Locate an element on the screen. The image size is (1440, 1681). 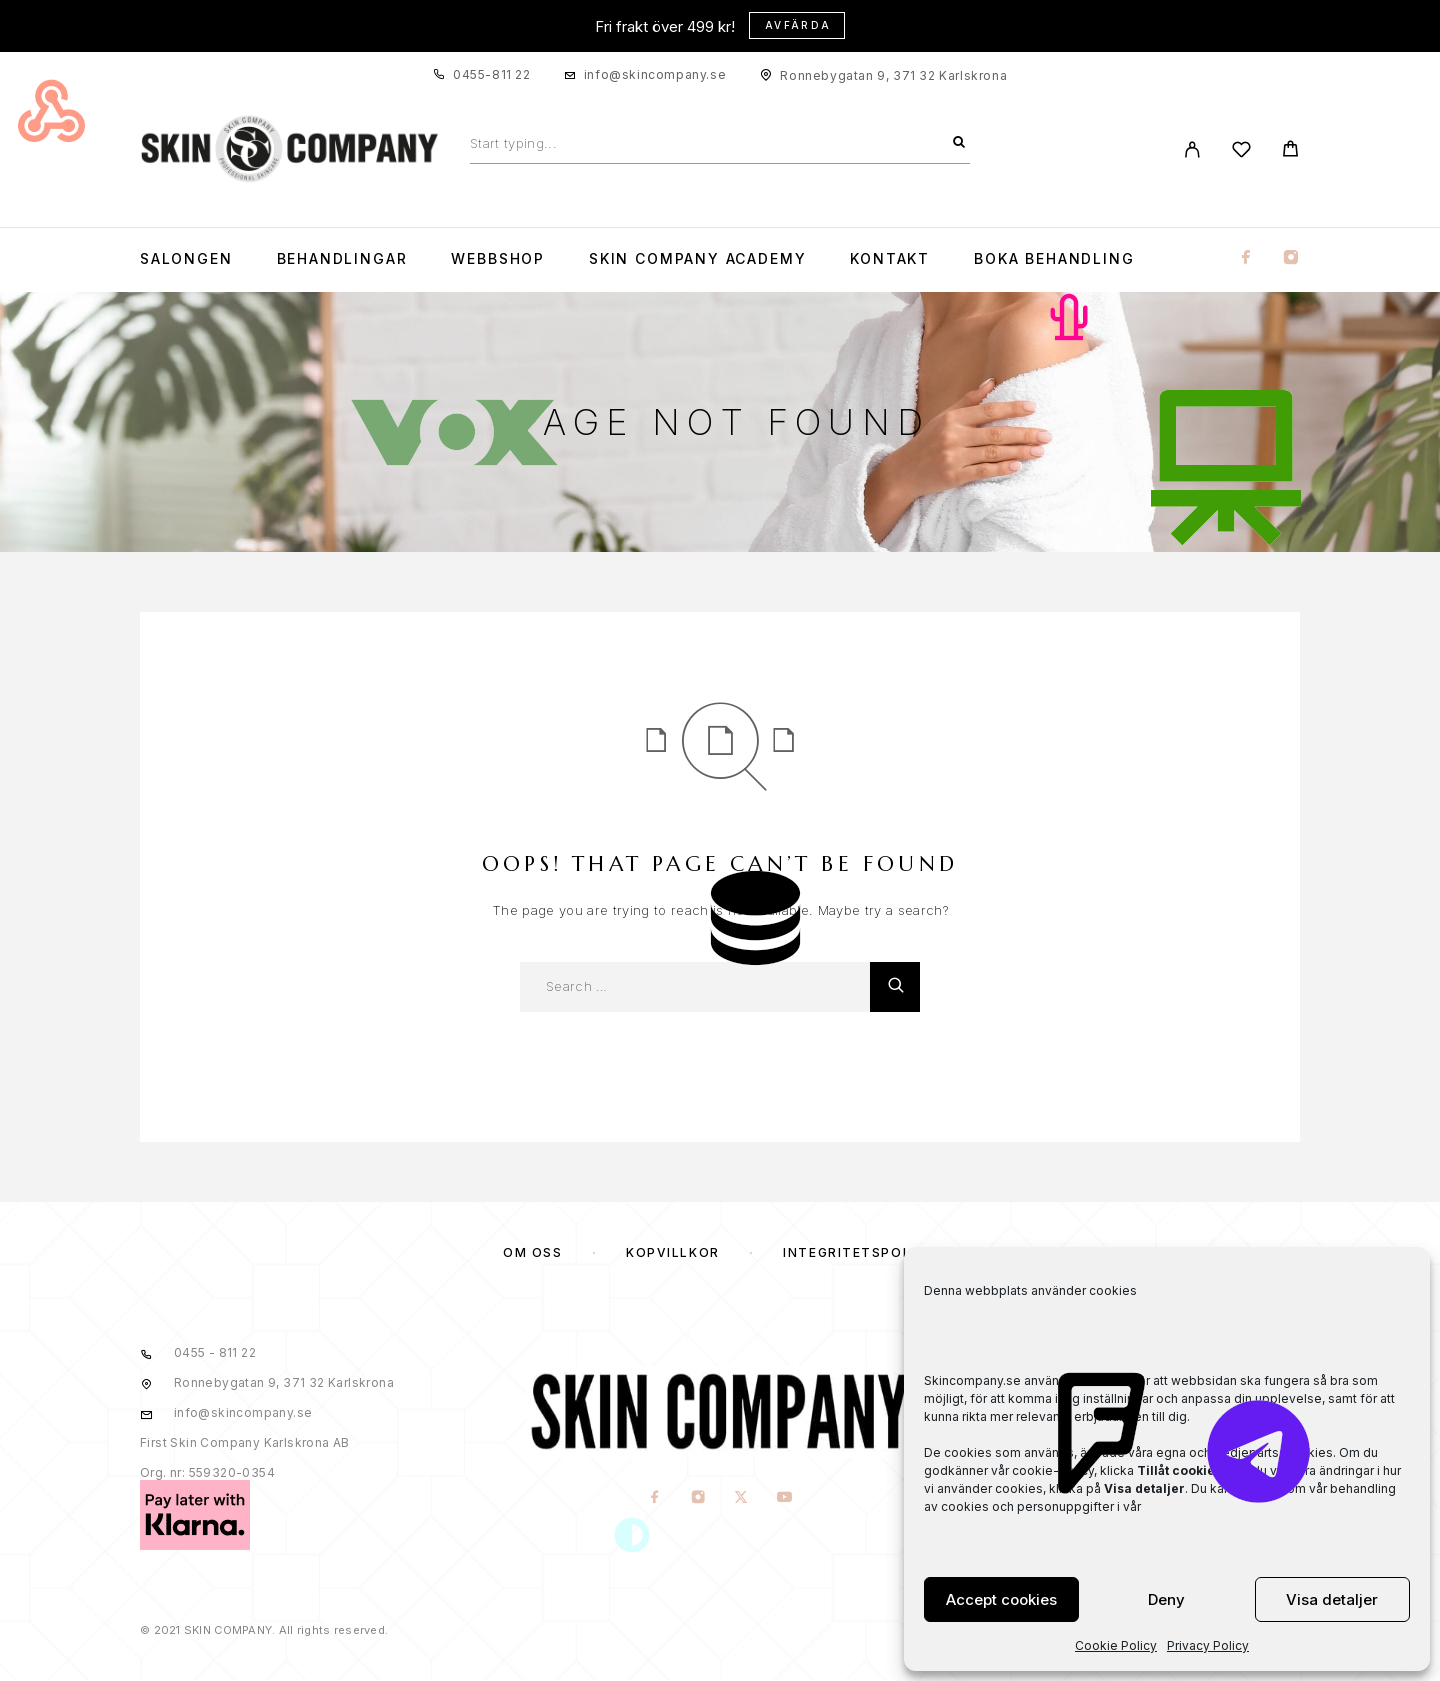
create a new artboard is located at coordinates (1226, 465).